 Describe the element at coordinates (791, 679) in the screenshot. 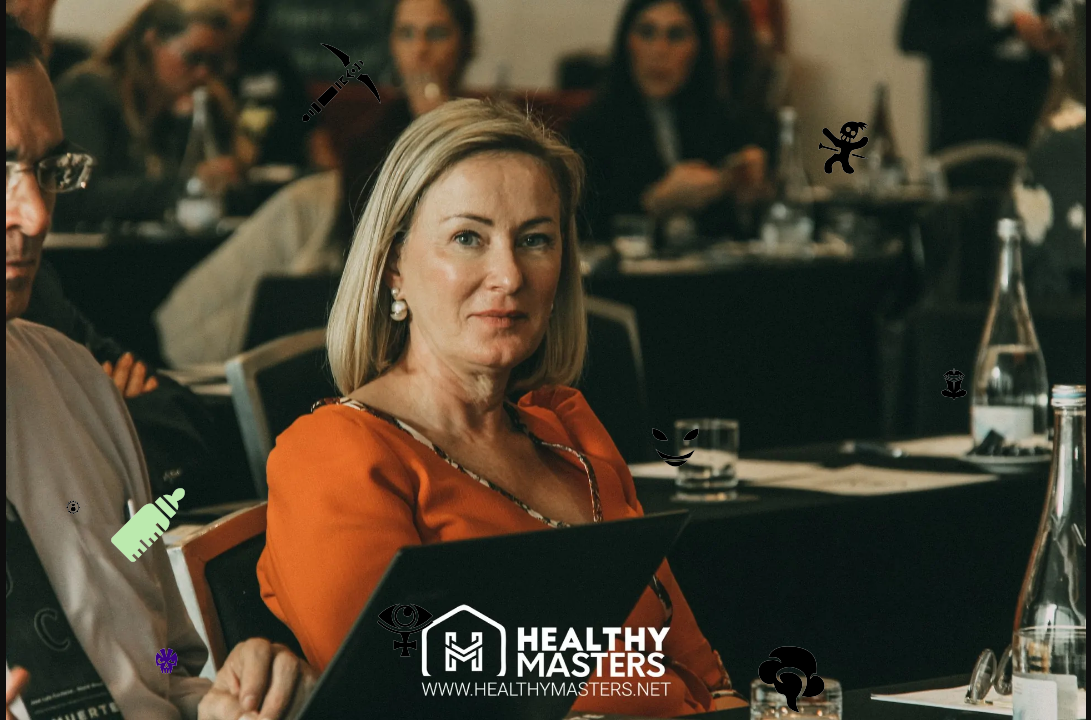

I see `open Steam gaming platform` at that location.